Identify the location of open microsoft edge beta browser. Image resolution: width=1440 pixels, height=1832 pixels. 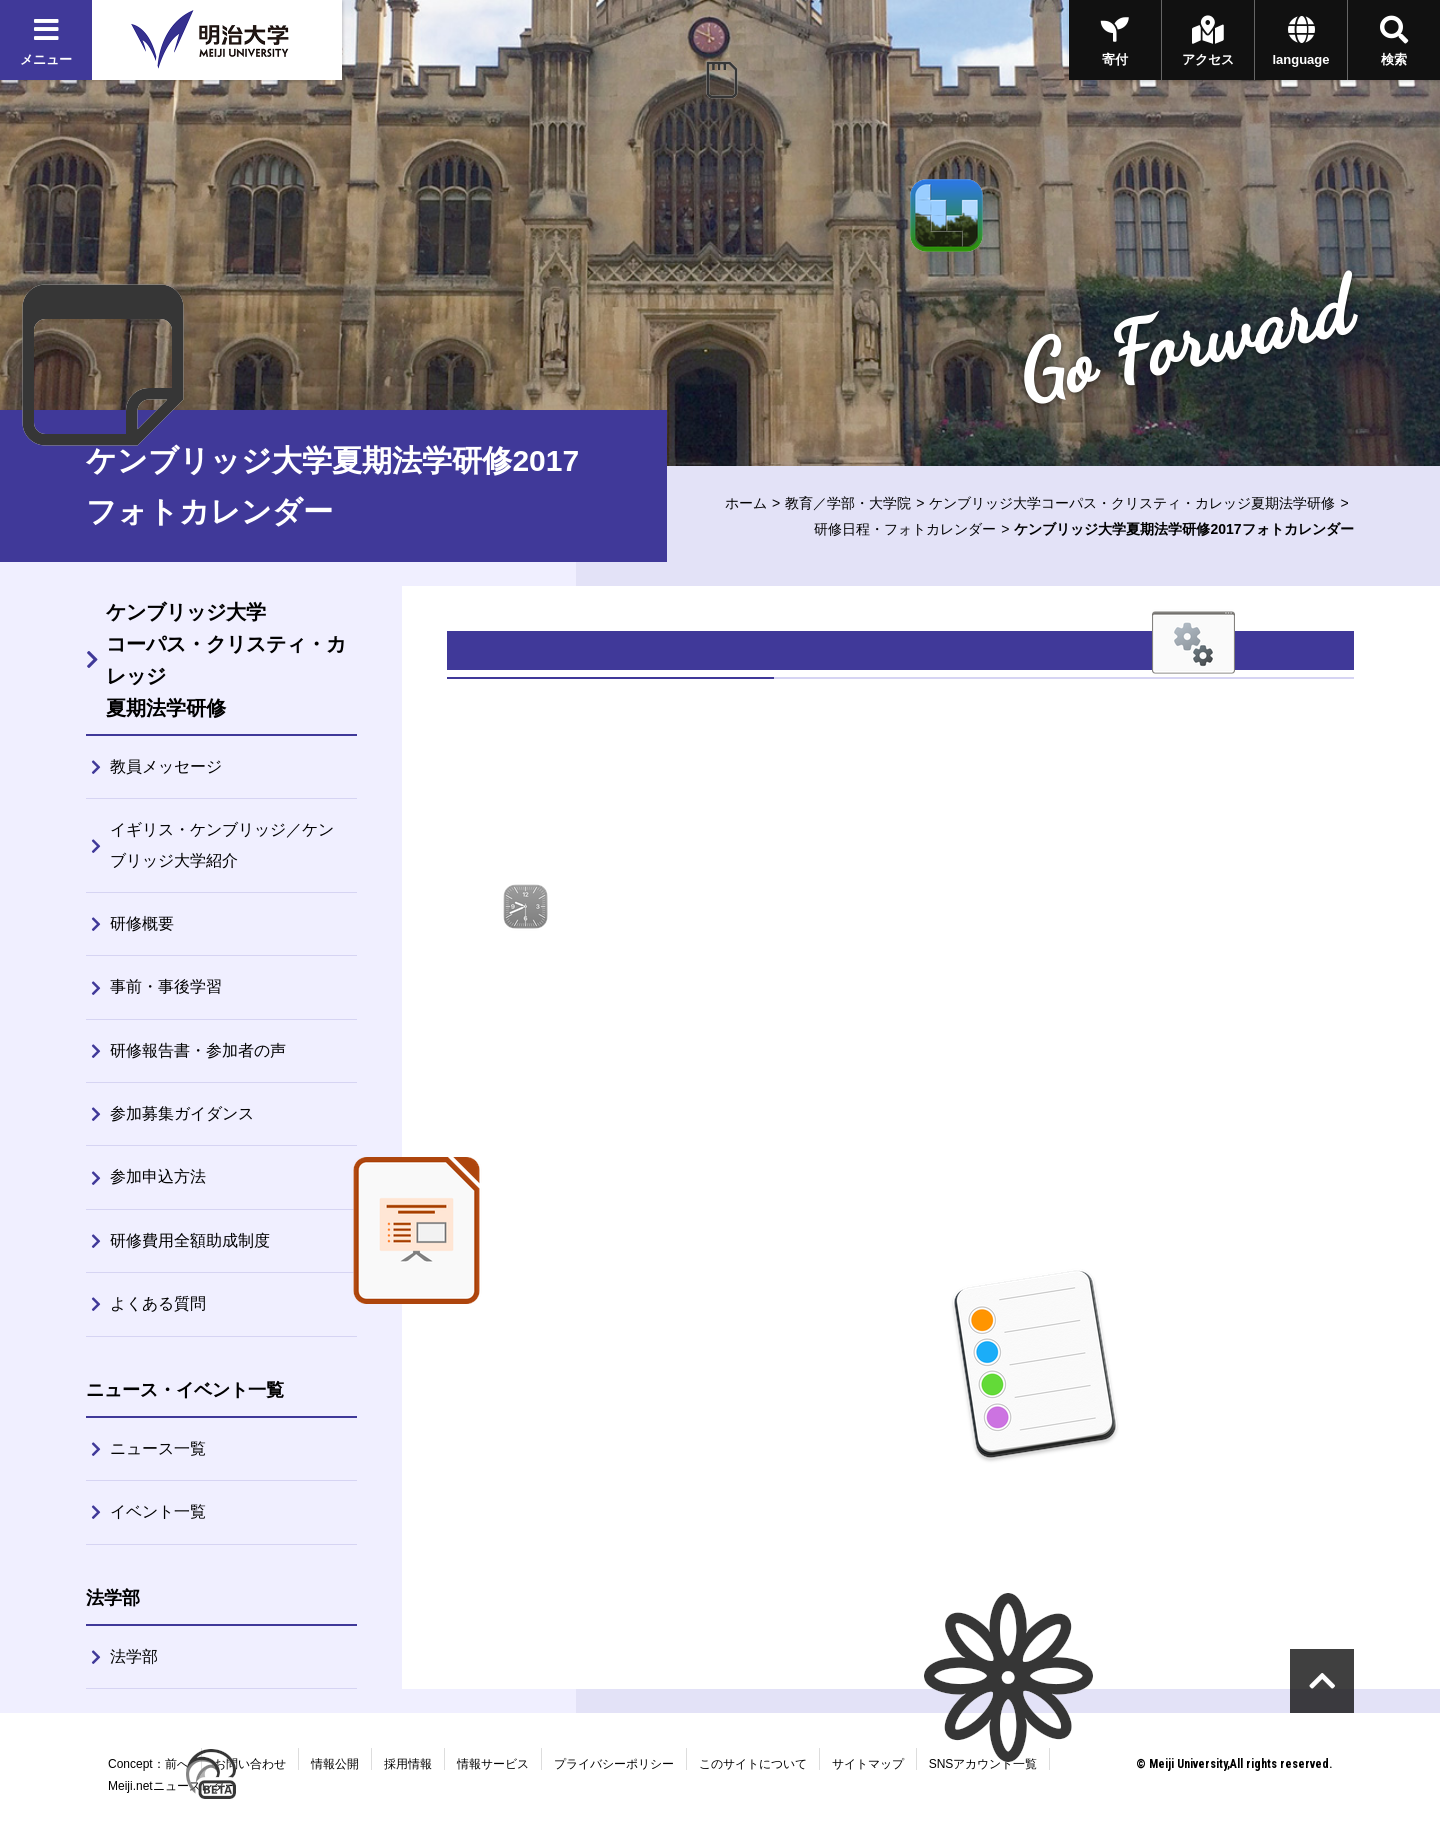
(211, 1774).